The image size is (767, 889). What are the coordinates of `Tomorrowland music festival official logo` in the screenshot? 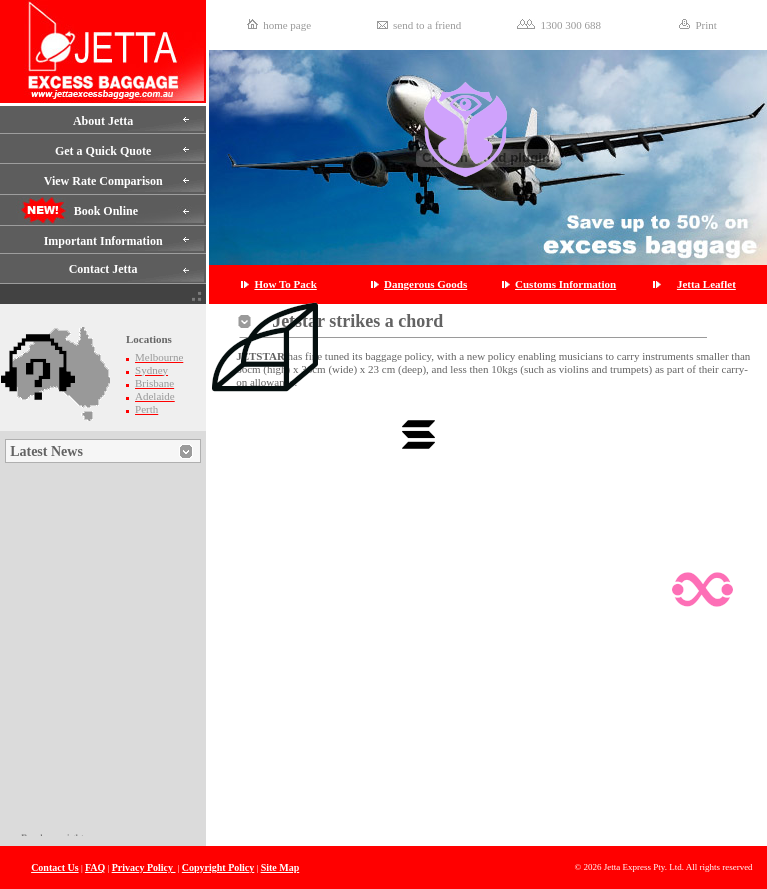 It's located at (465, 129).